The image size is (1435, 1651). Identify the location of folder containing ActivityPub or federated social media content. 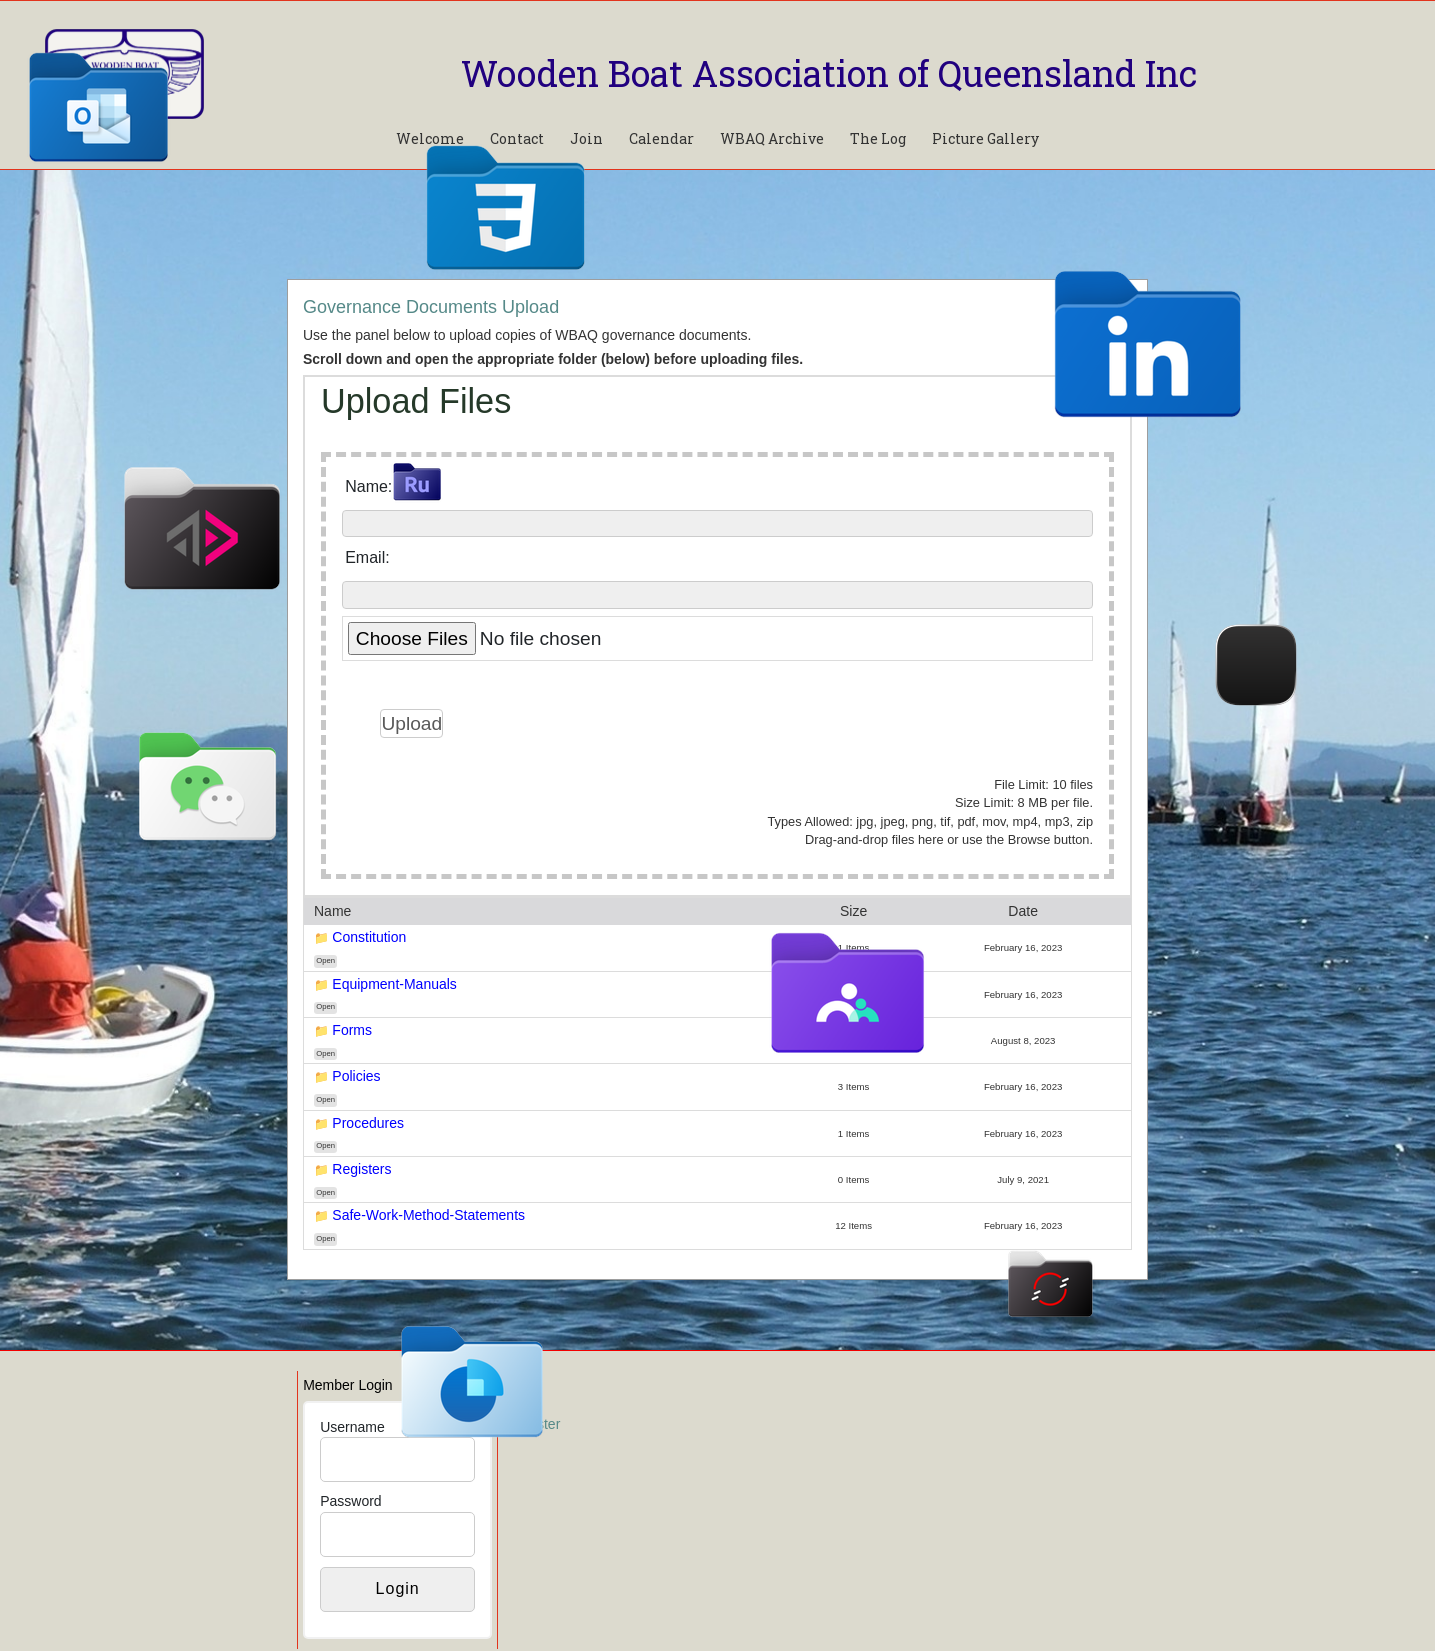
(201, 532).